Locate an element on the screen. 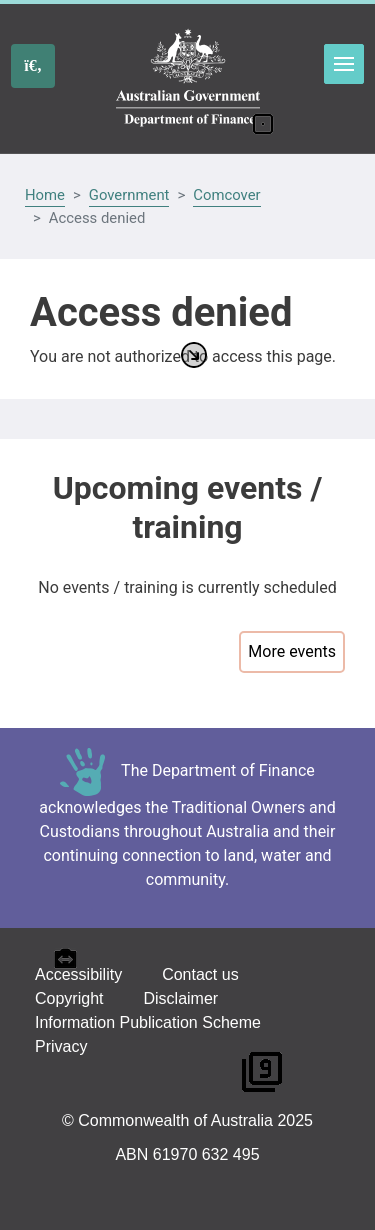 This screenshot has width=375, height=1230. indicates 9 items in a stack or collection is located at coordinates (262, 1072).